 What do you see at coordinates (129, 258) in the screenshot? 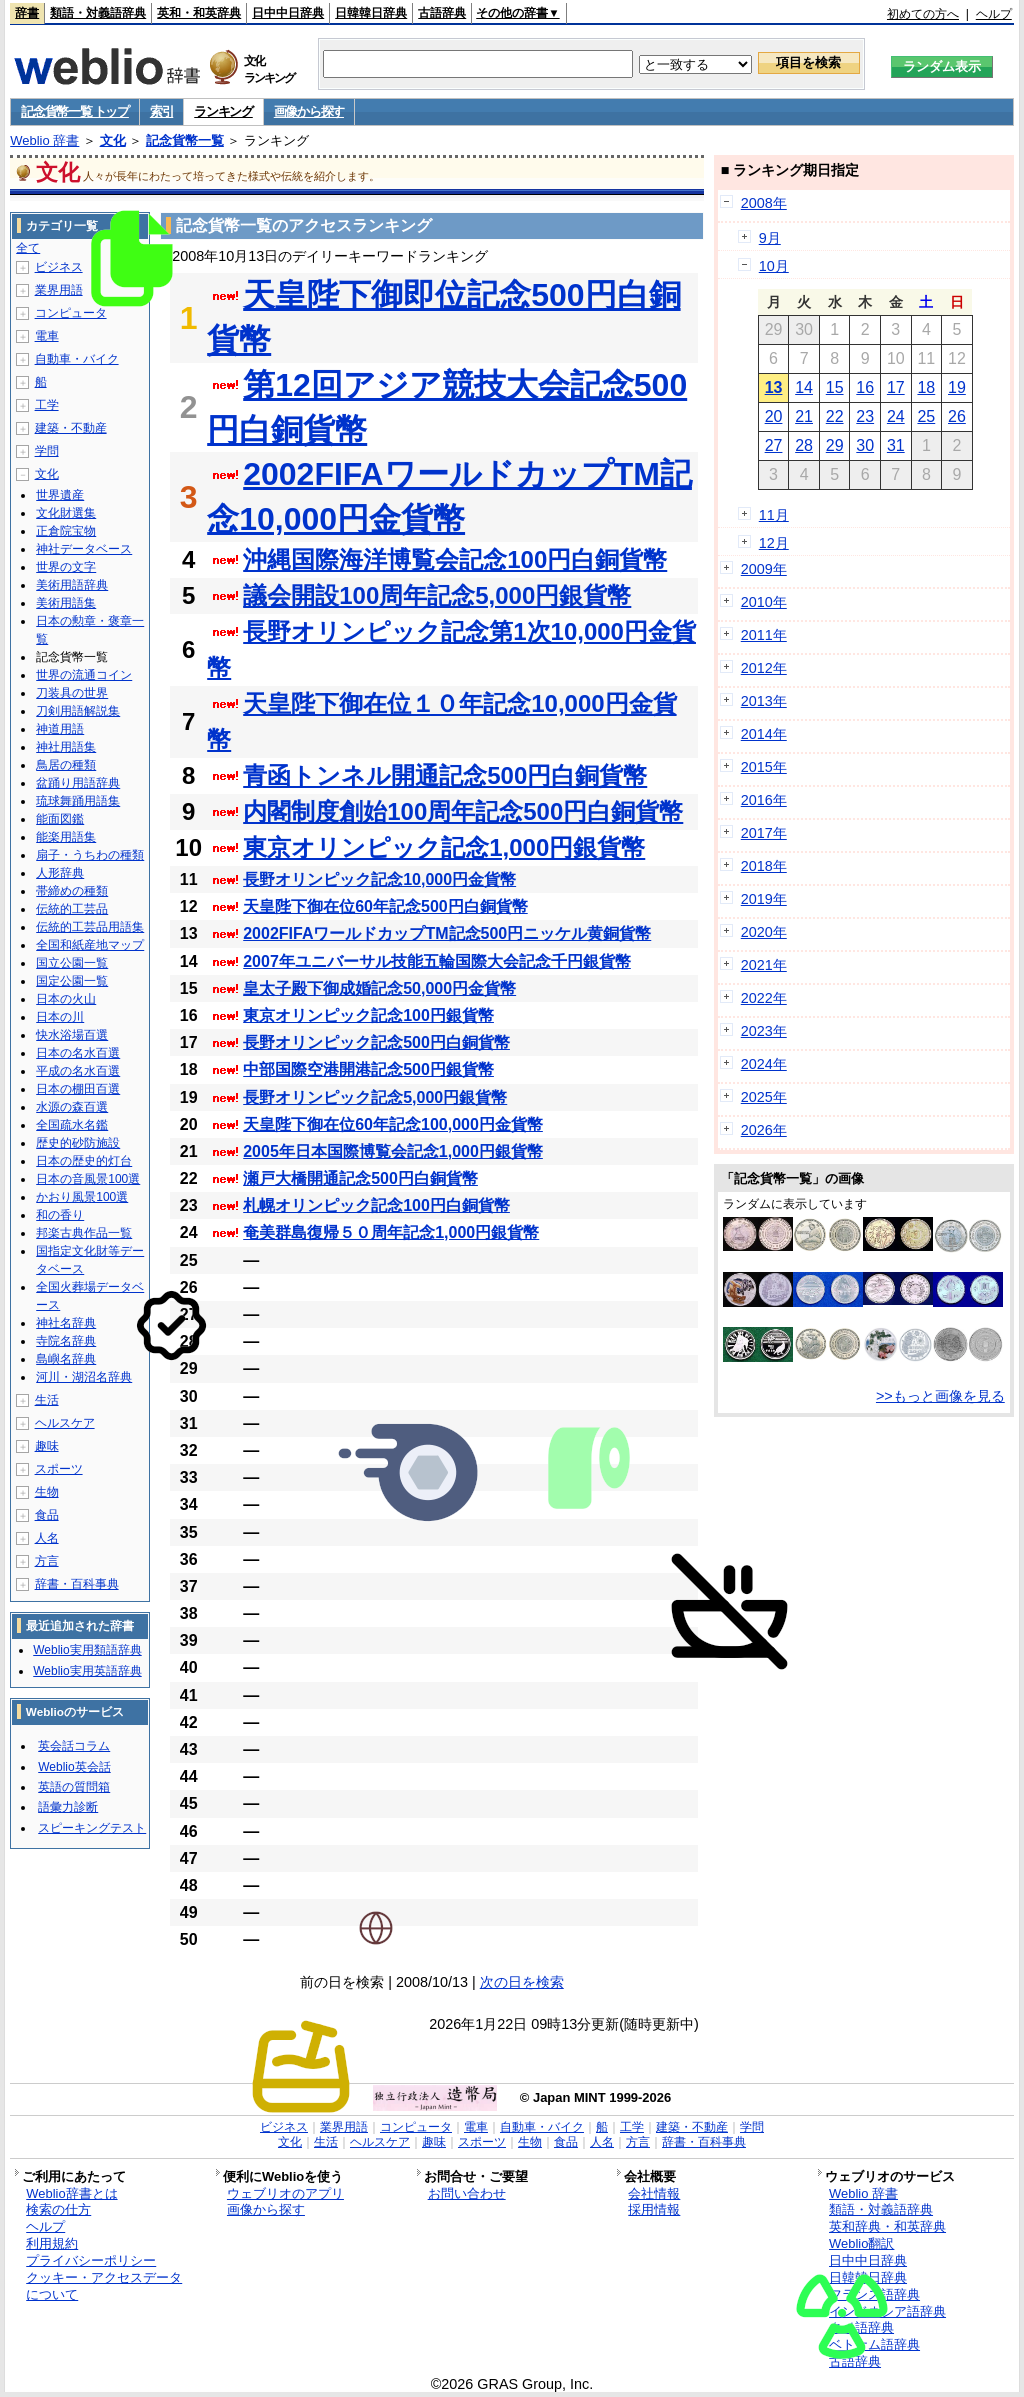
I see `access your files and documents` at bounding box center [129, 258].